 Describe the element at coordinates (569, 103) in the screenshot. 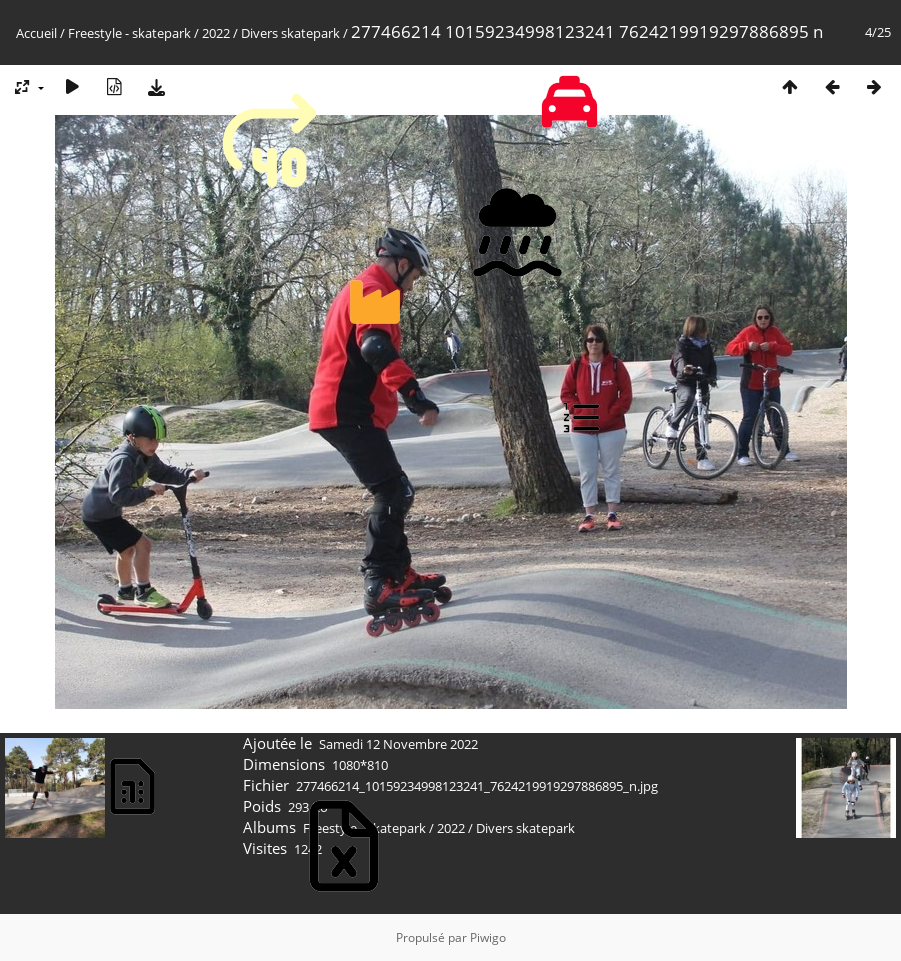

I see `request a taxi or cab ride` at that location.